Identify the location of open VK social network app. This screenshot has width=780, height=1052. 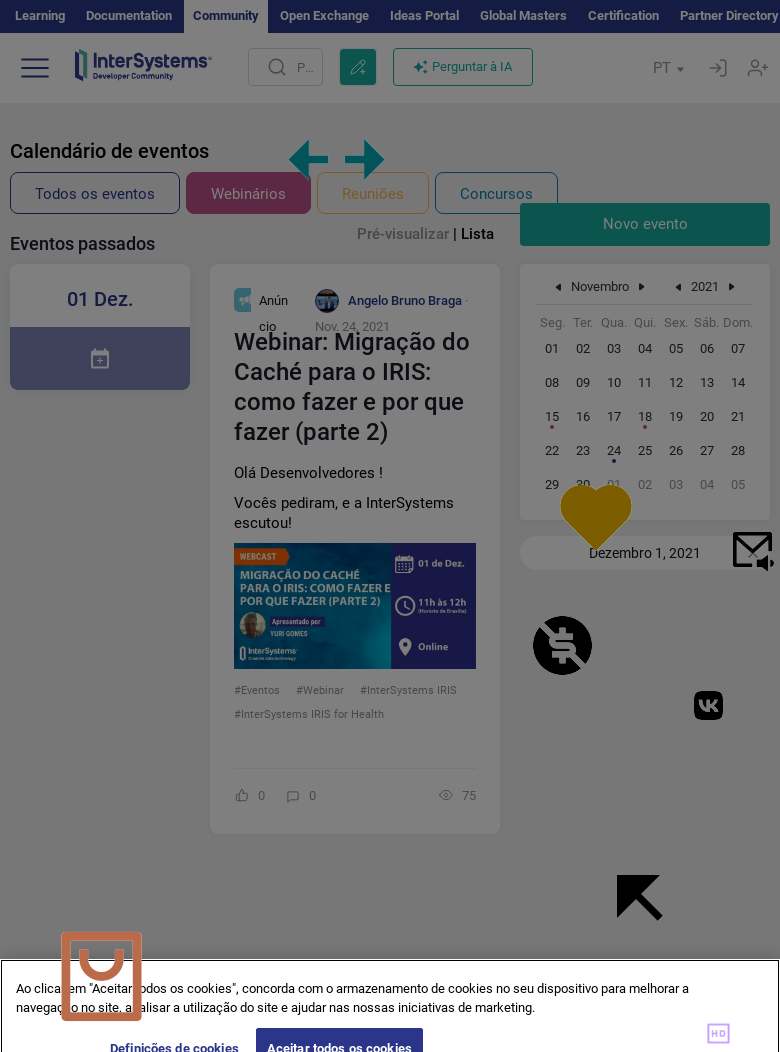
(708, 705).